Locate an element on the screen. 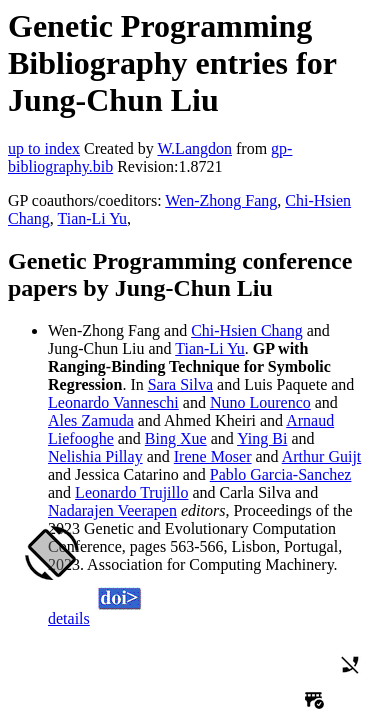 The width and height of the screenshot is (375, 720). bridge inspection verified or approved is located at coordinates (314, 699).